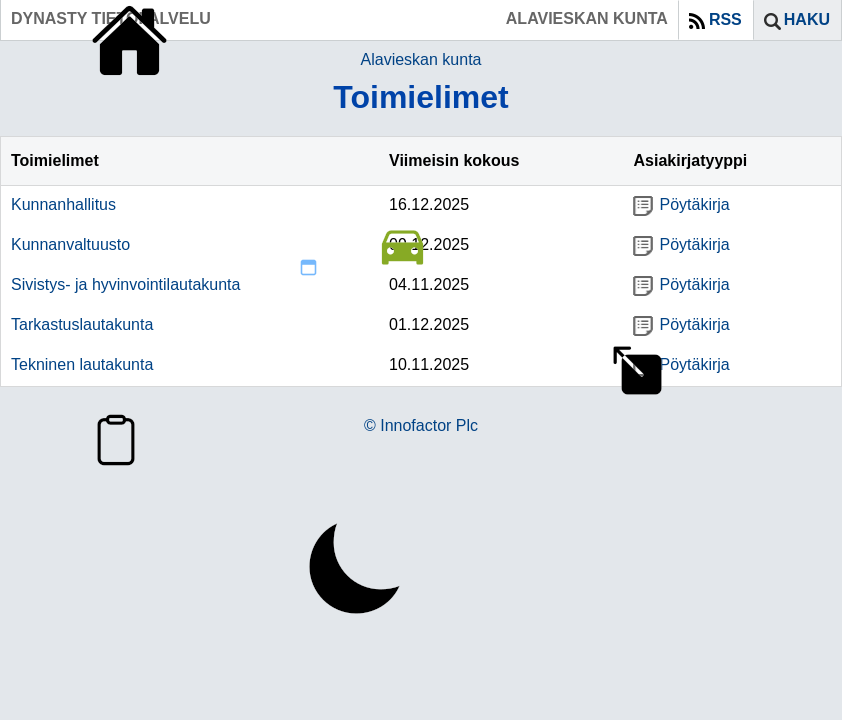  What do you see at coordinates (637, 370) in the screenshot?
I see `open link in new window` at bounding box center [637, 370].